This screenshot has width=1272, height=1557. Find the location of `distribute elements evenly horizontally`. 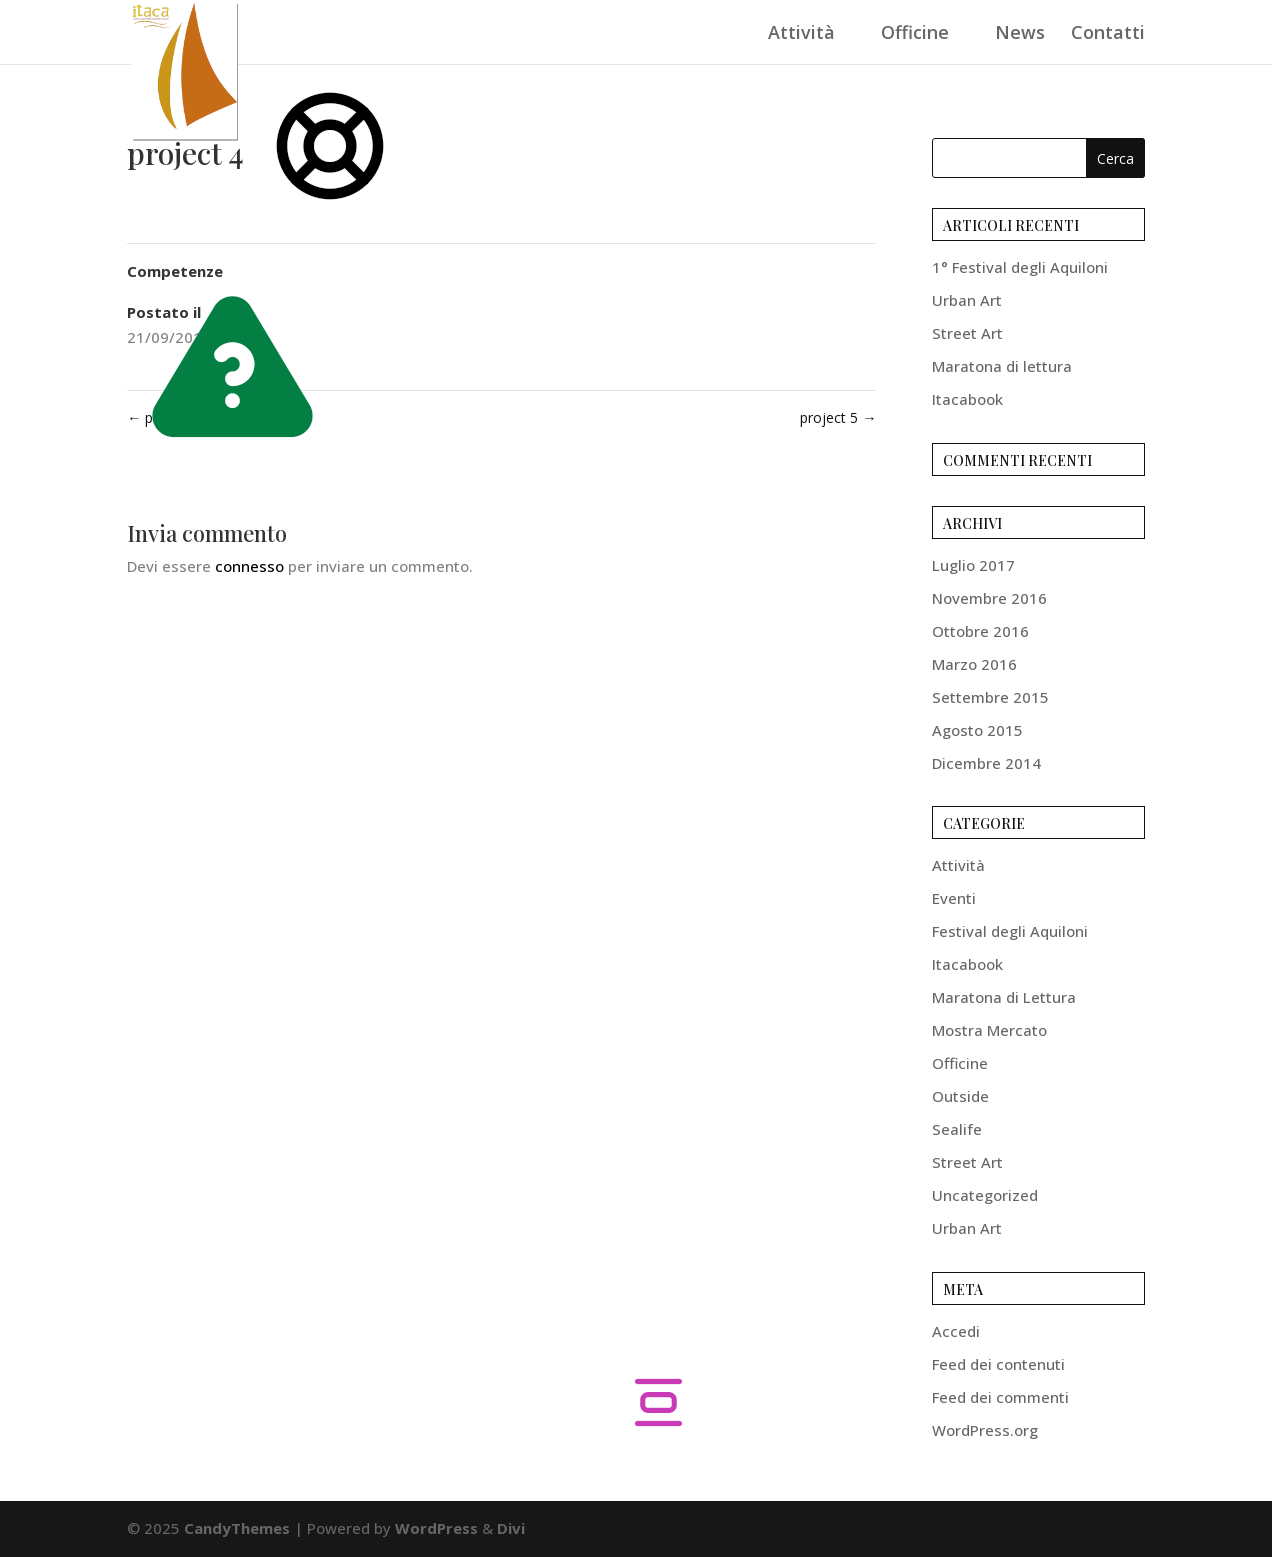

distribute elements evenly horizontally is located at coordinates (658, 1402).